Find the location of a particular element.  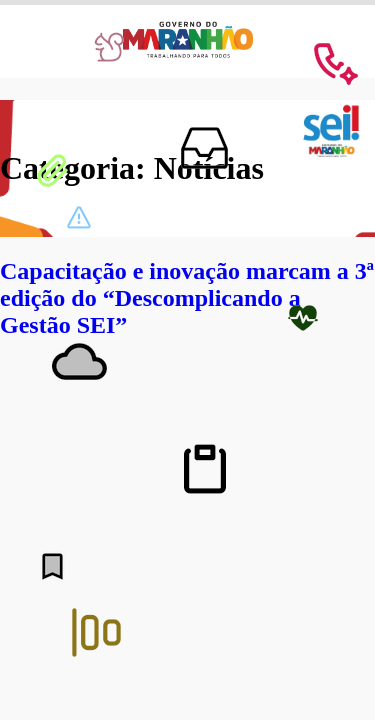

bookmark this item is located at coordinates (52, 566).